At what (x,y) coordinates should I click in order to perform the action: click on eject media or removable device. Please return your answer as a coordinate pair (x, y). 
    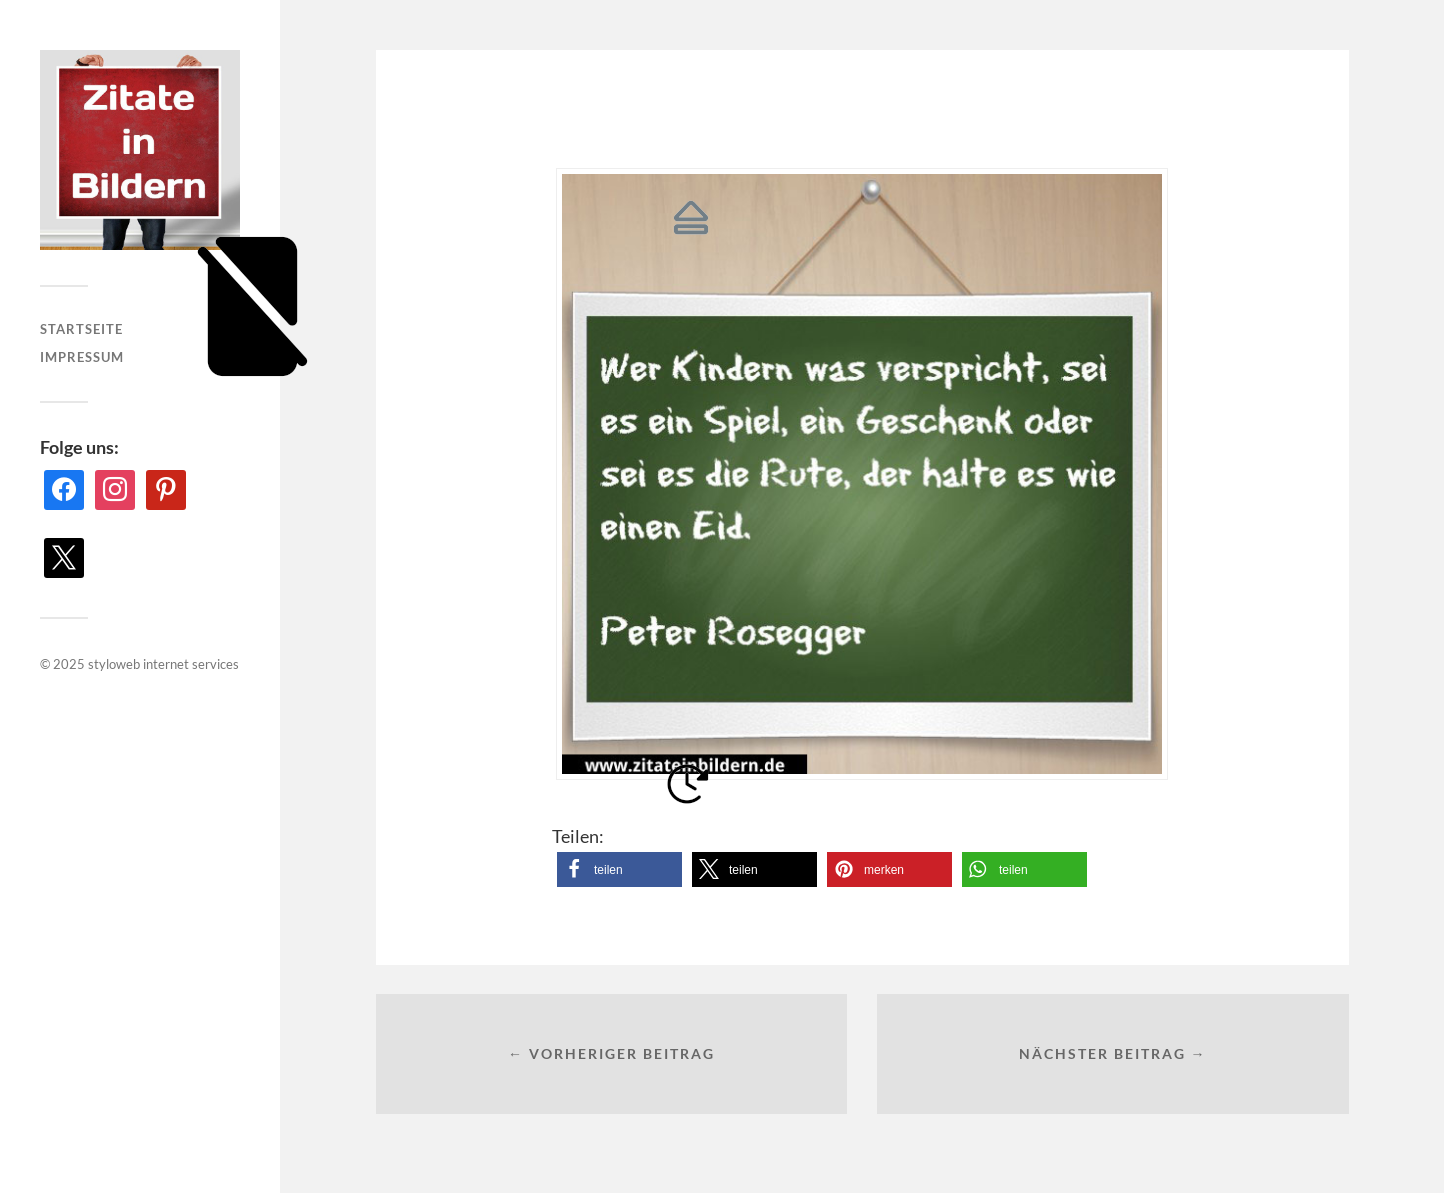
    Looking at the image, I should click on (691, 220).